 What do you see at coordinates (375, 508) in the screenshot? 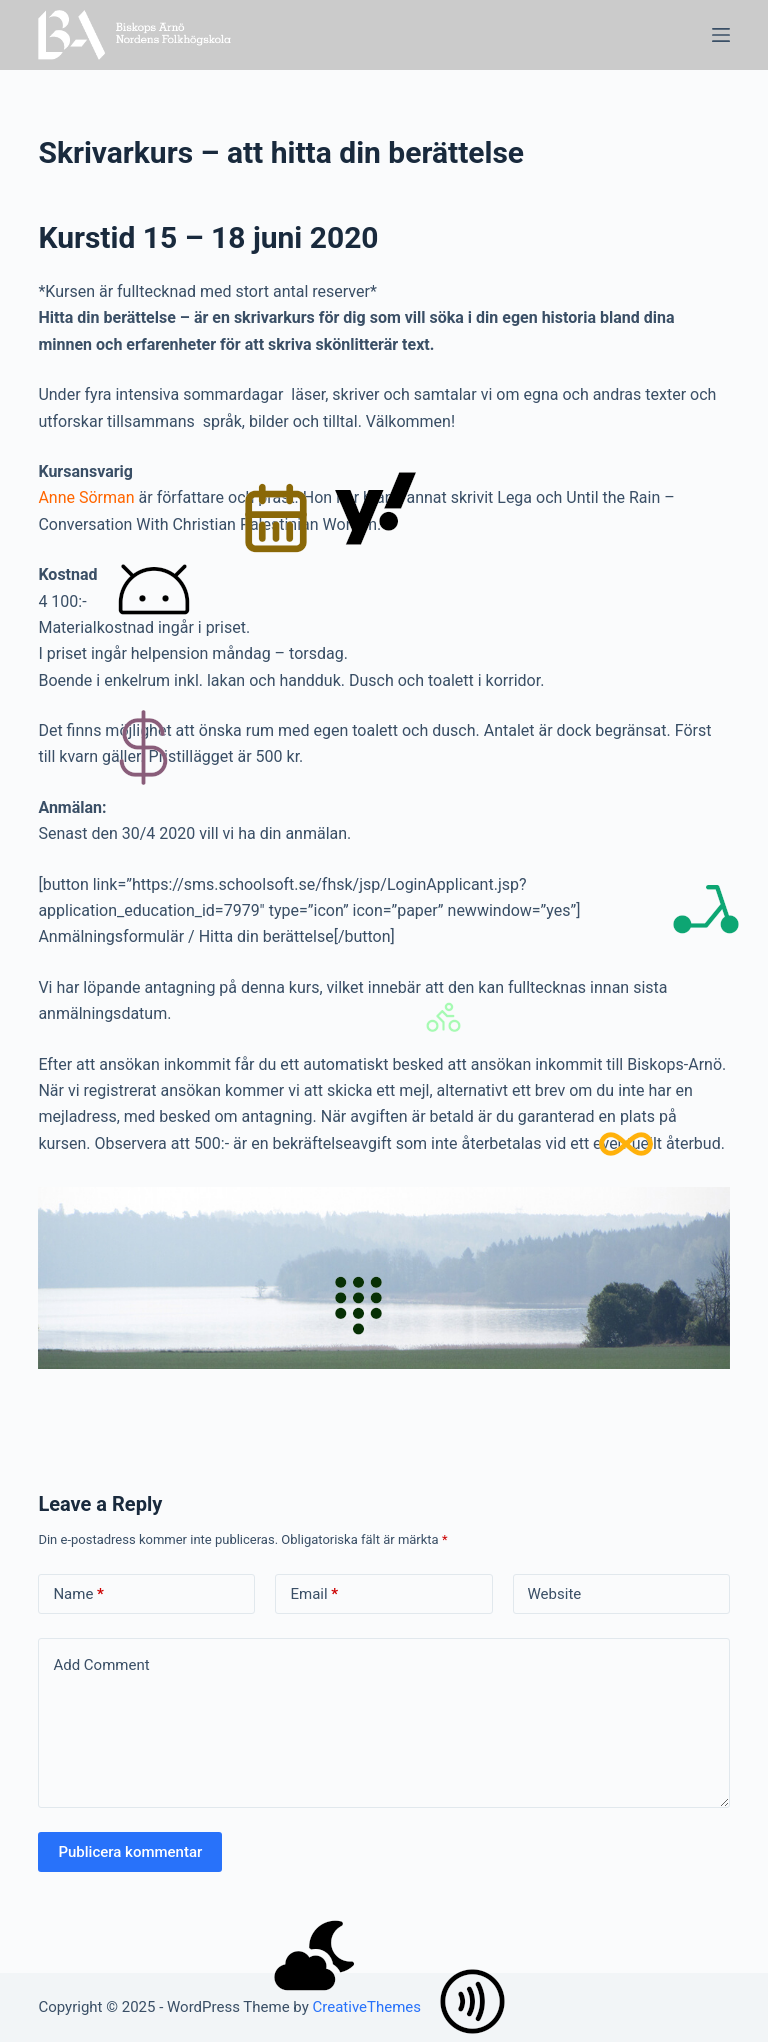
I see `open Yahoo app or website` at bounding box center [375, 508].